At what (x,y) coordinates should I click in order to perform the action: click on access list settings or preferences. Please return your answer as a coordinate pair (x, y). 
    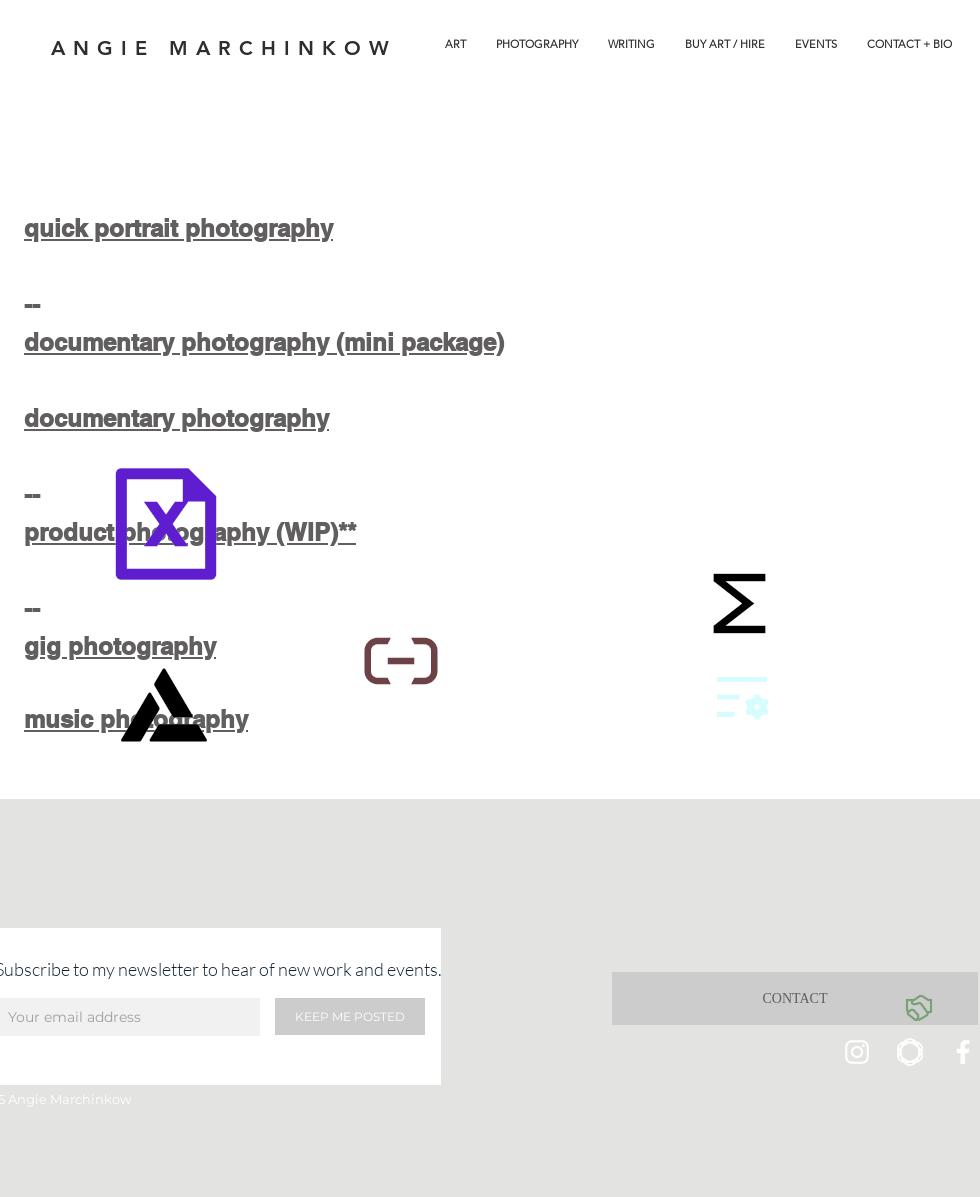
    Looking at the image, I should click on (742, 697).